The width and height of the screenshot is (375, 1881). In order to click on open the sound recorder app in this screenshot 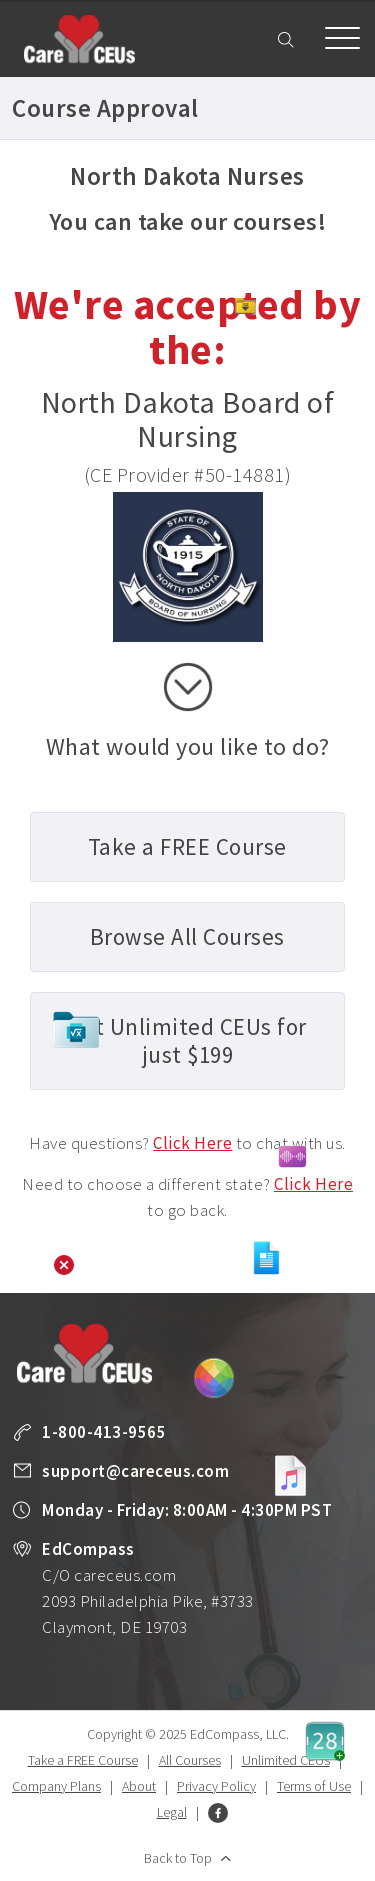, I will do `click(292, 1156)`.